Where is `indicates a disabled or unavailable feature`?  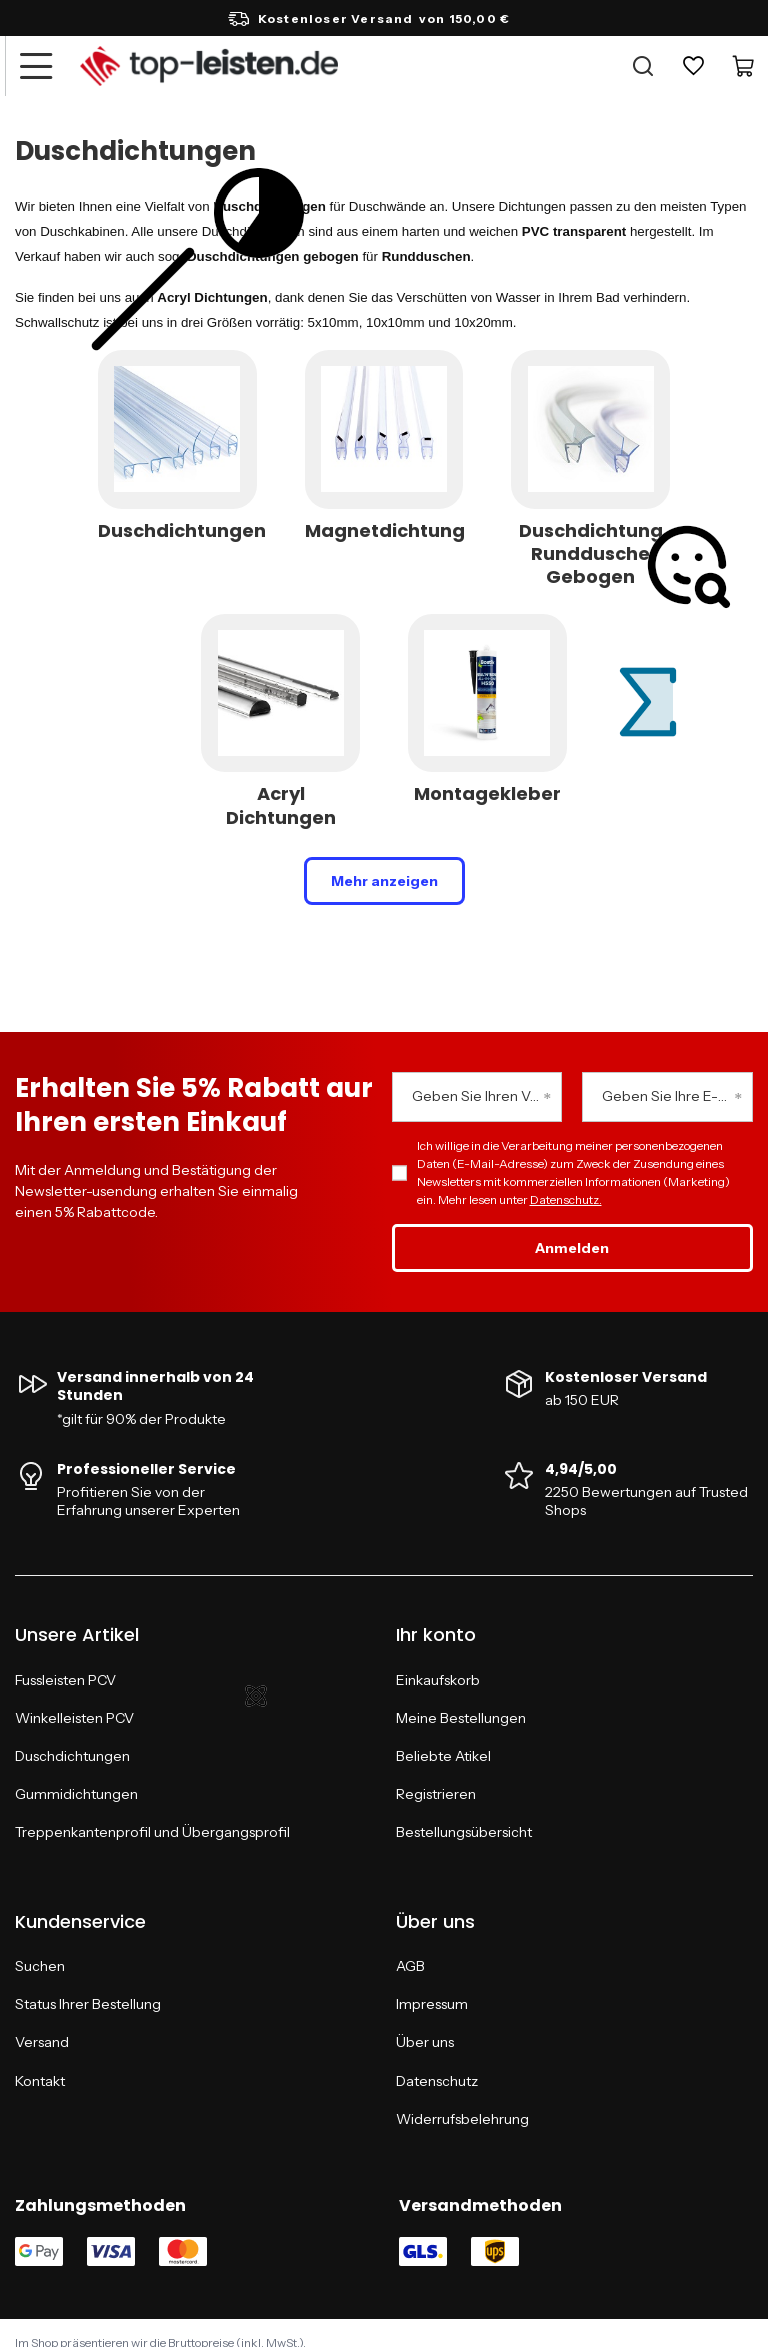
indicates a disabled or unavailable feature is located at coordinates (143, 299).